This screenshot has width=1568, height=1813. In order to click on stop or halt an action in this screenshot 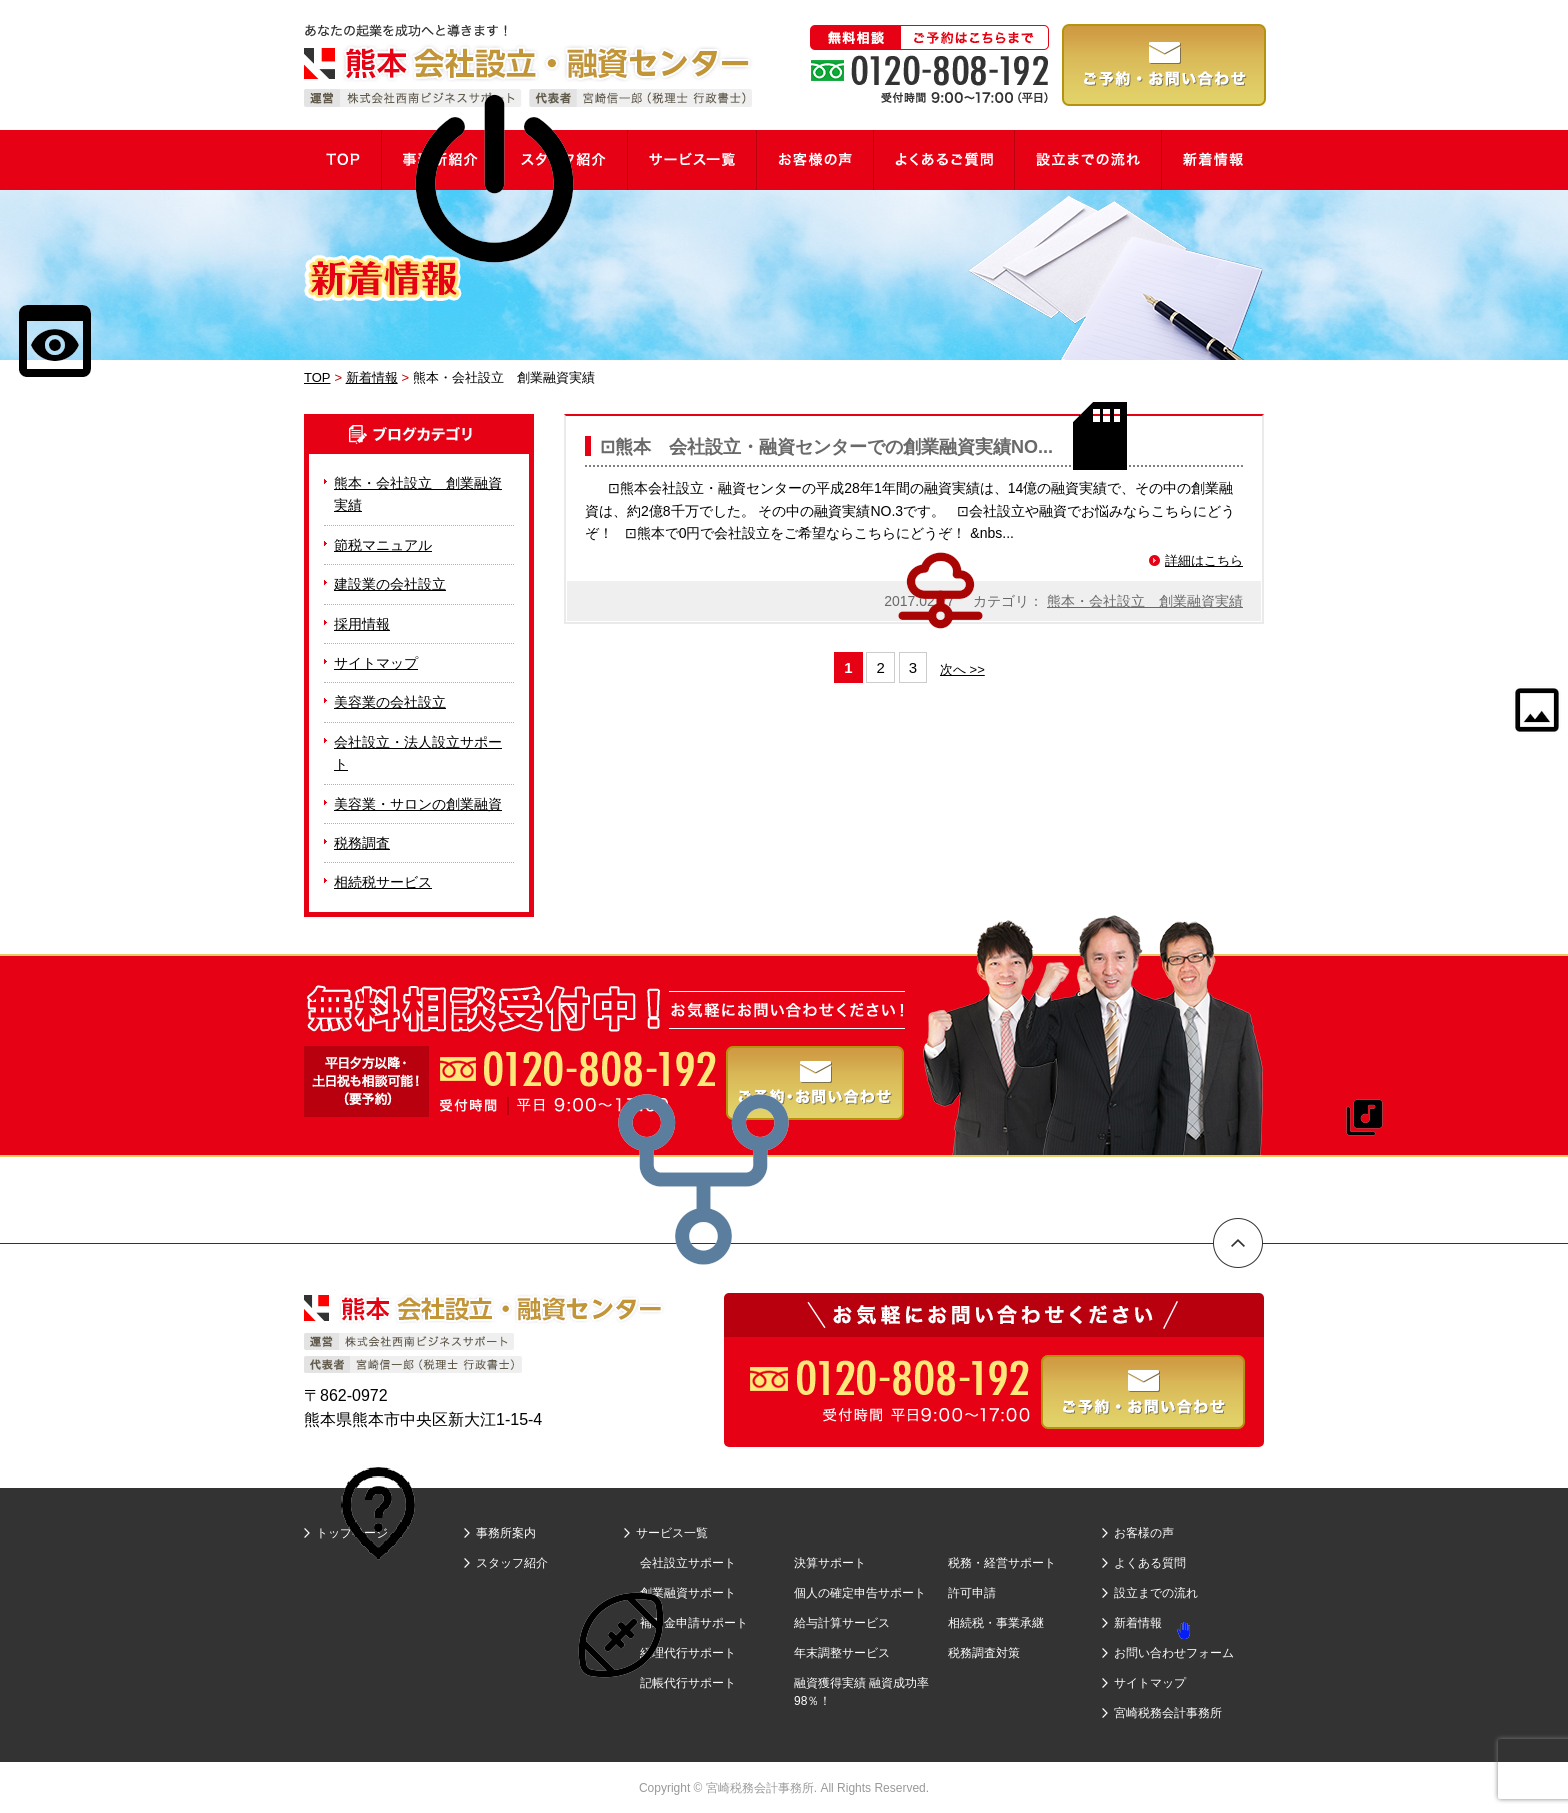, I will do `click(1183, 1630)`.